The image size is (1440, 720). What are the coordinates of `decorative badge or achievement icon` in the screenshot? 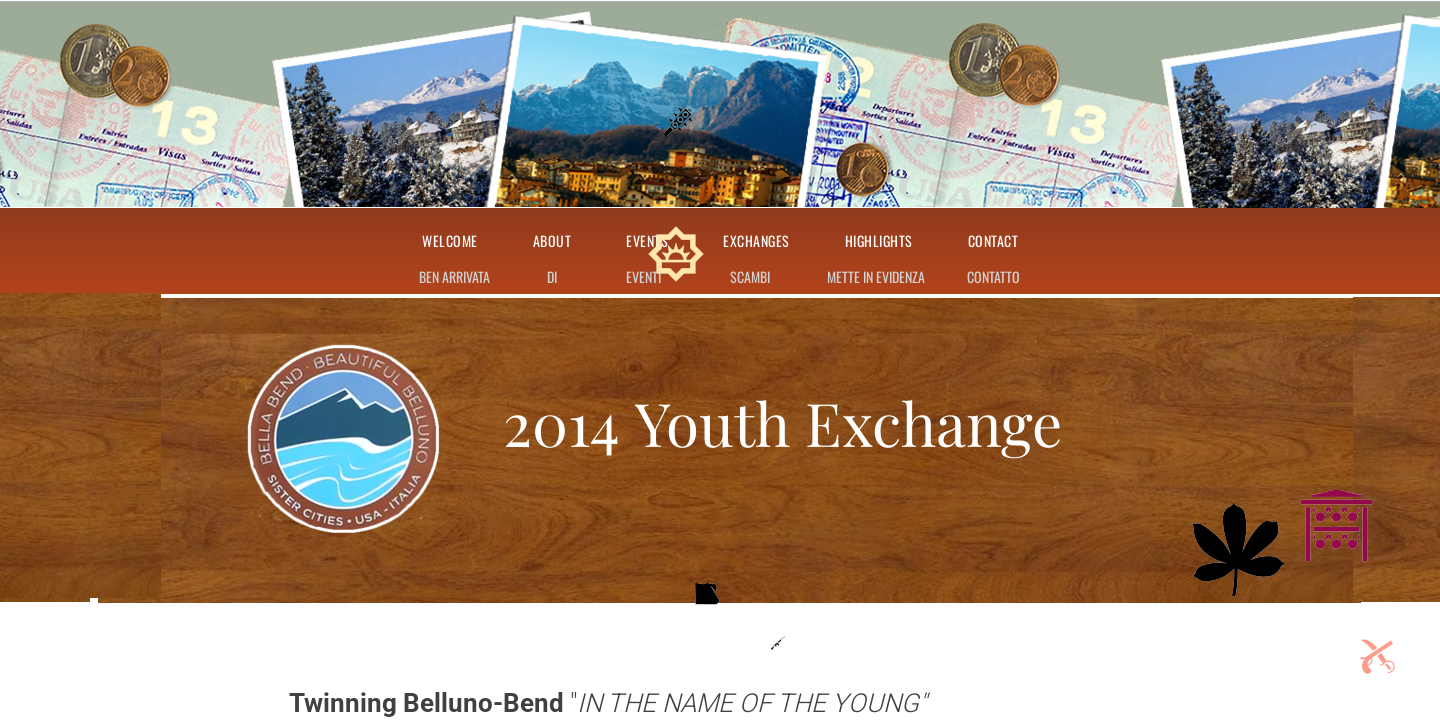 It's located at (676, 254).